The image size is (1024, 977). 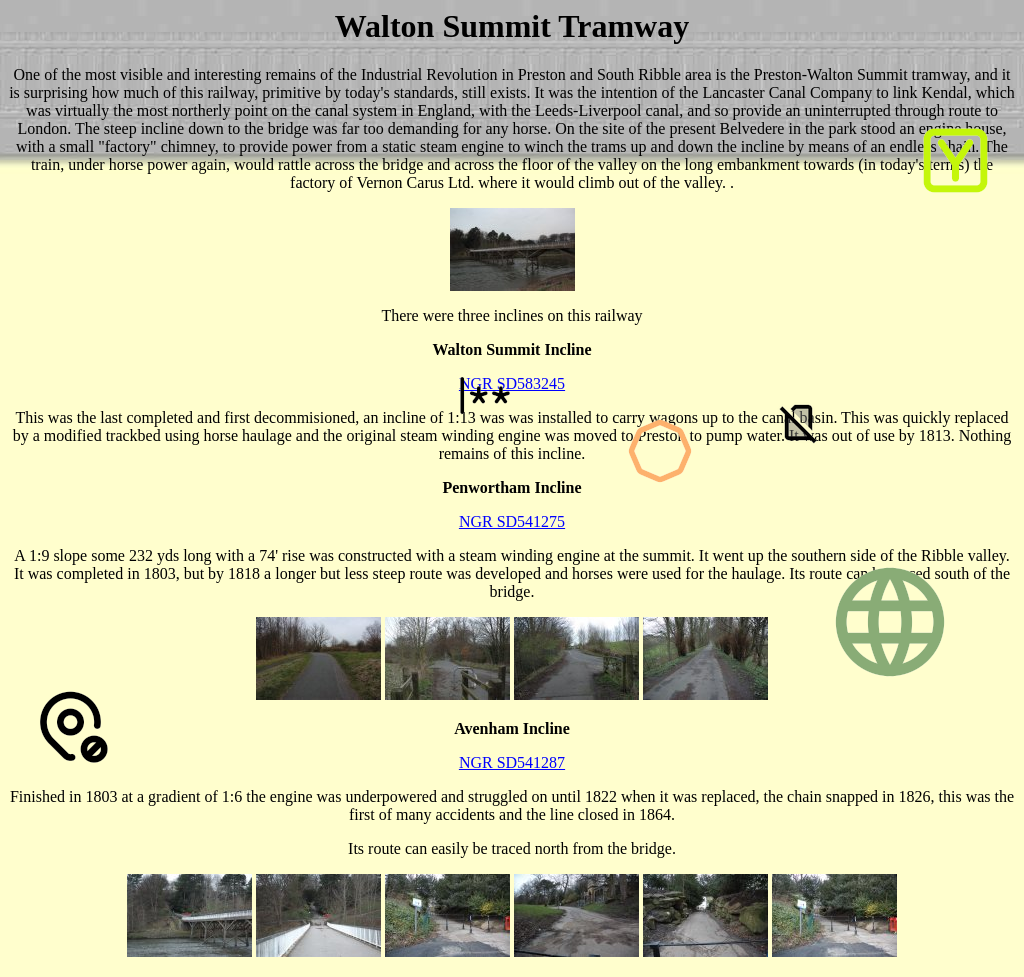 I want to click on switch to global or worldwide view, so click(x=890, y=622).